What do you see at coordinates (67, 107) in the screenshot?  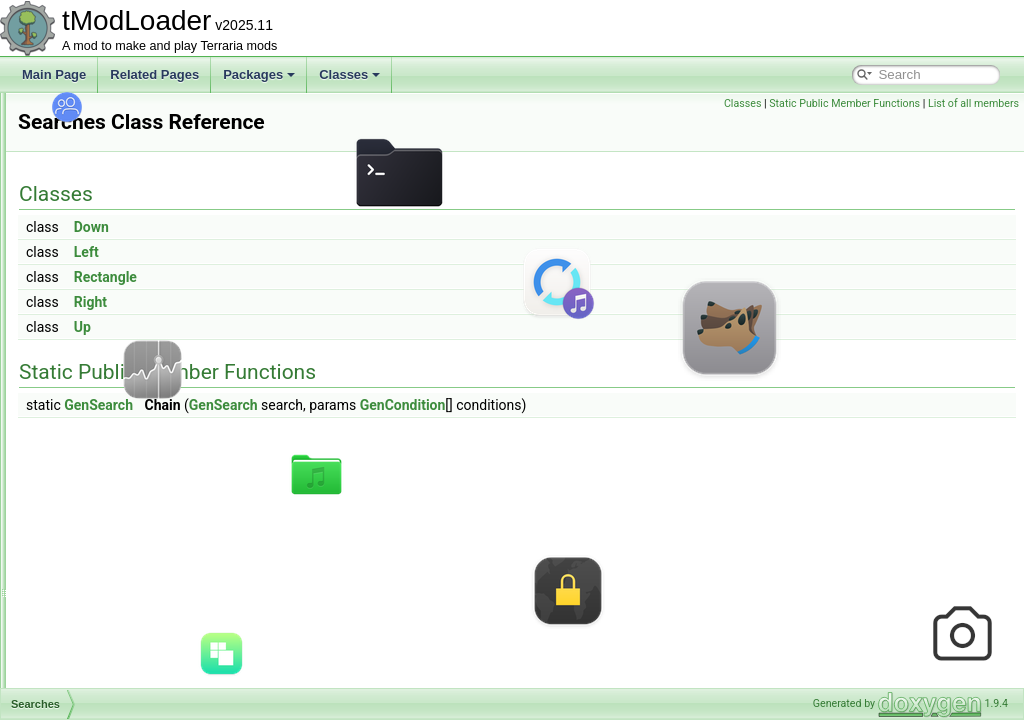 I see `access user account and personal settings` at bounding box center [67, 107].